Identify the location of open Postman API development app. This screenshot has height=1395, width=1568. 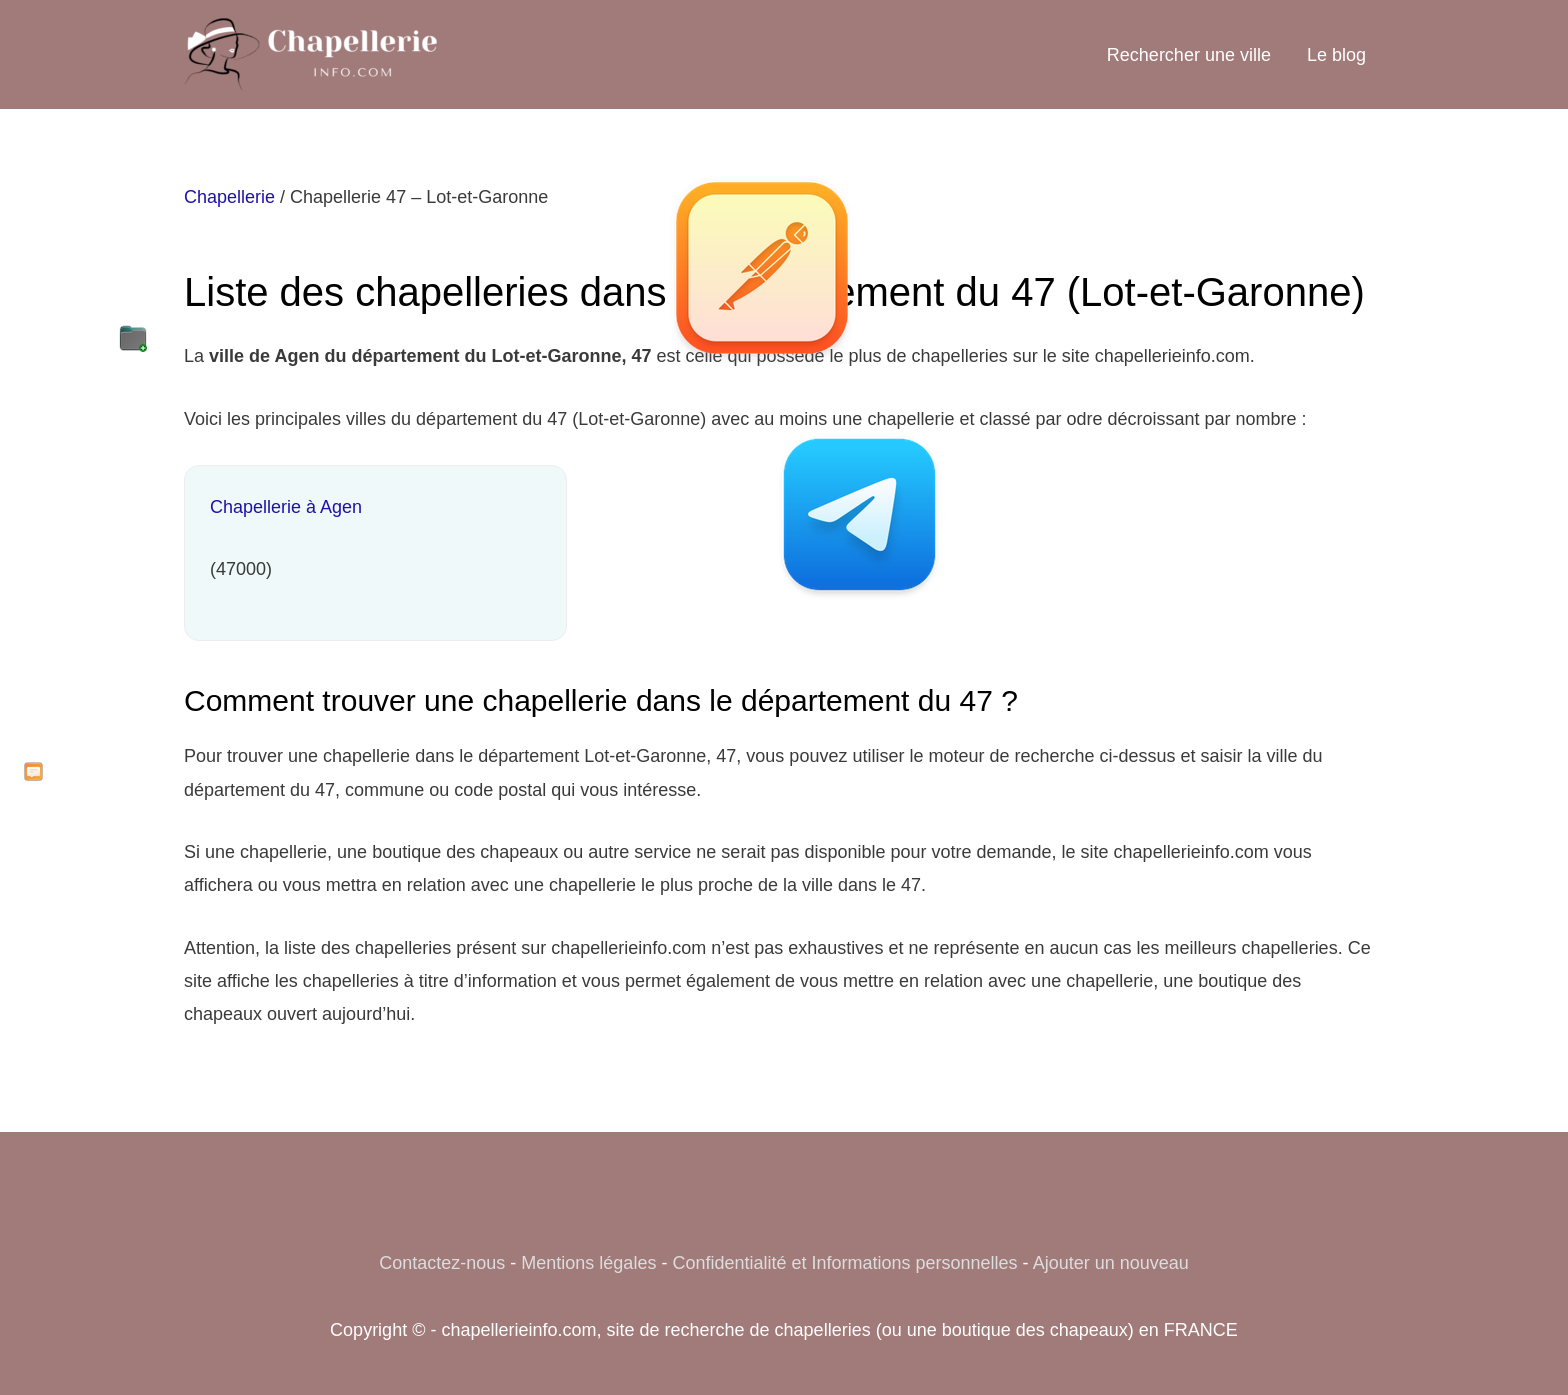
(762, 268).